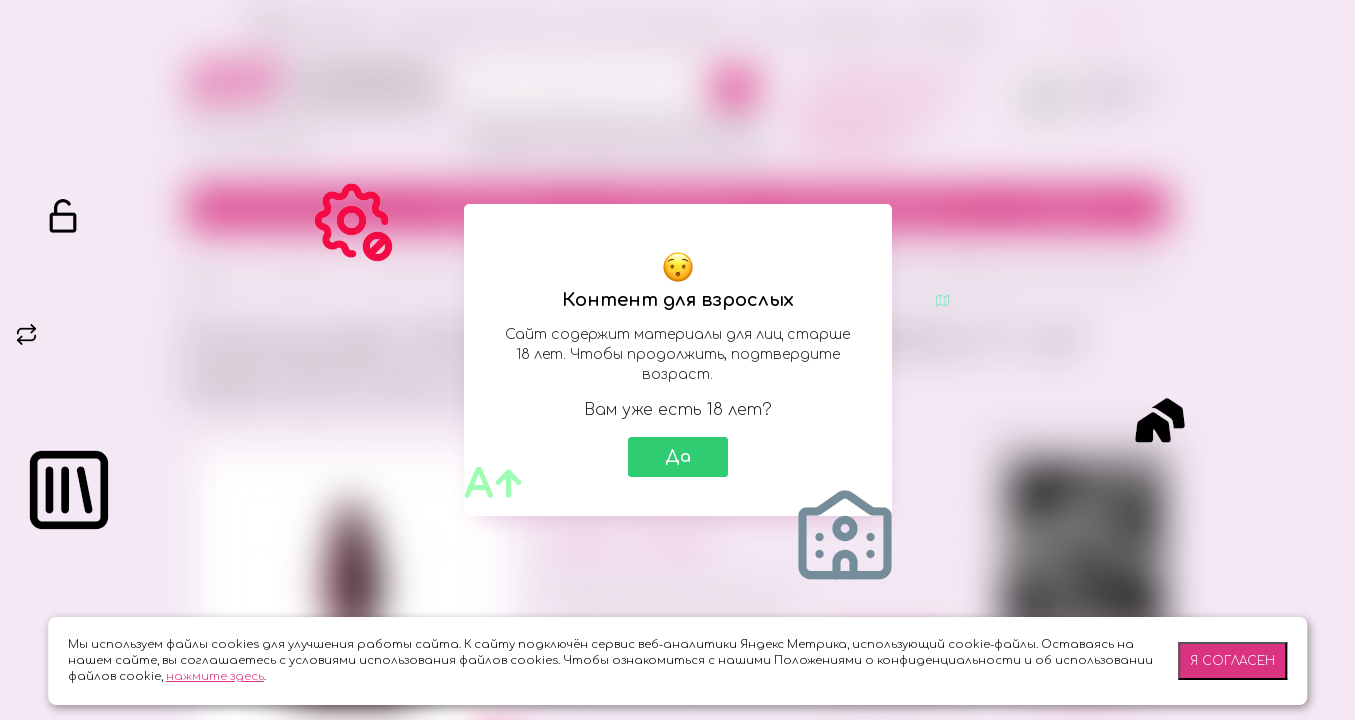 The width and height of the screenshot is (1355, 720). Describe the element at coordinates (63, 217) in the screenshot. I see `unlock or unsecure an item` at that location.